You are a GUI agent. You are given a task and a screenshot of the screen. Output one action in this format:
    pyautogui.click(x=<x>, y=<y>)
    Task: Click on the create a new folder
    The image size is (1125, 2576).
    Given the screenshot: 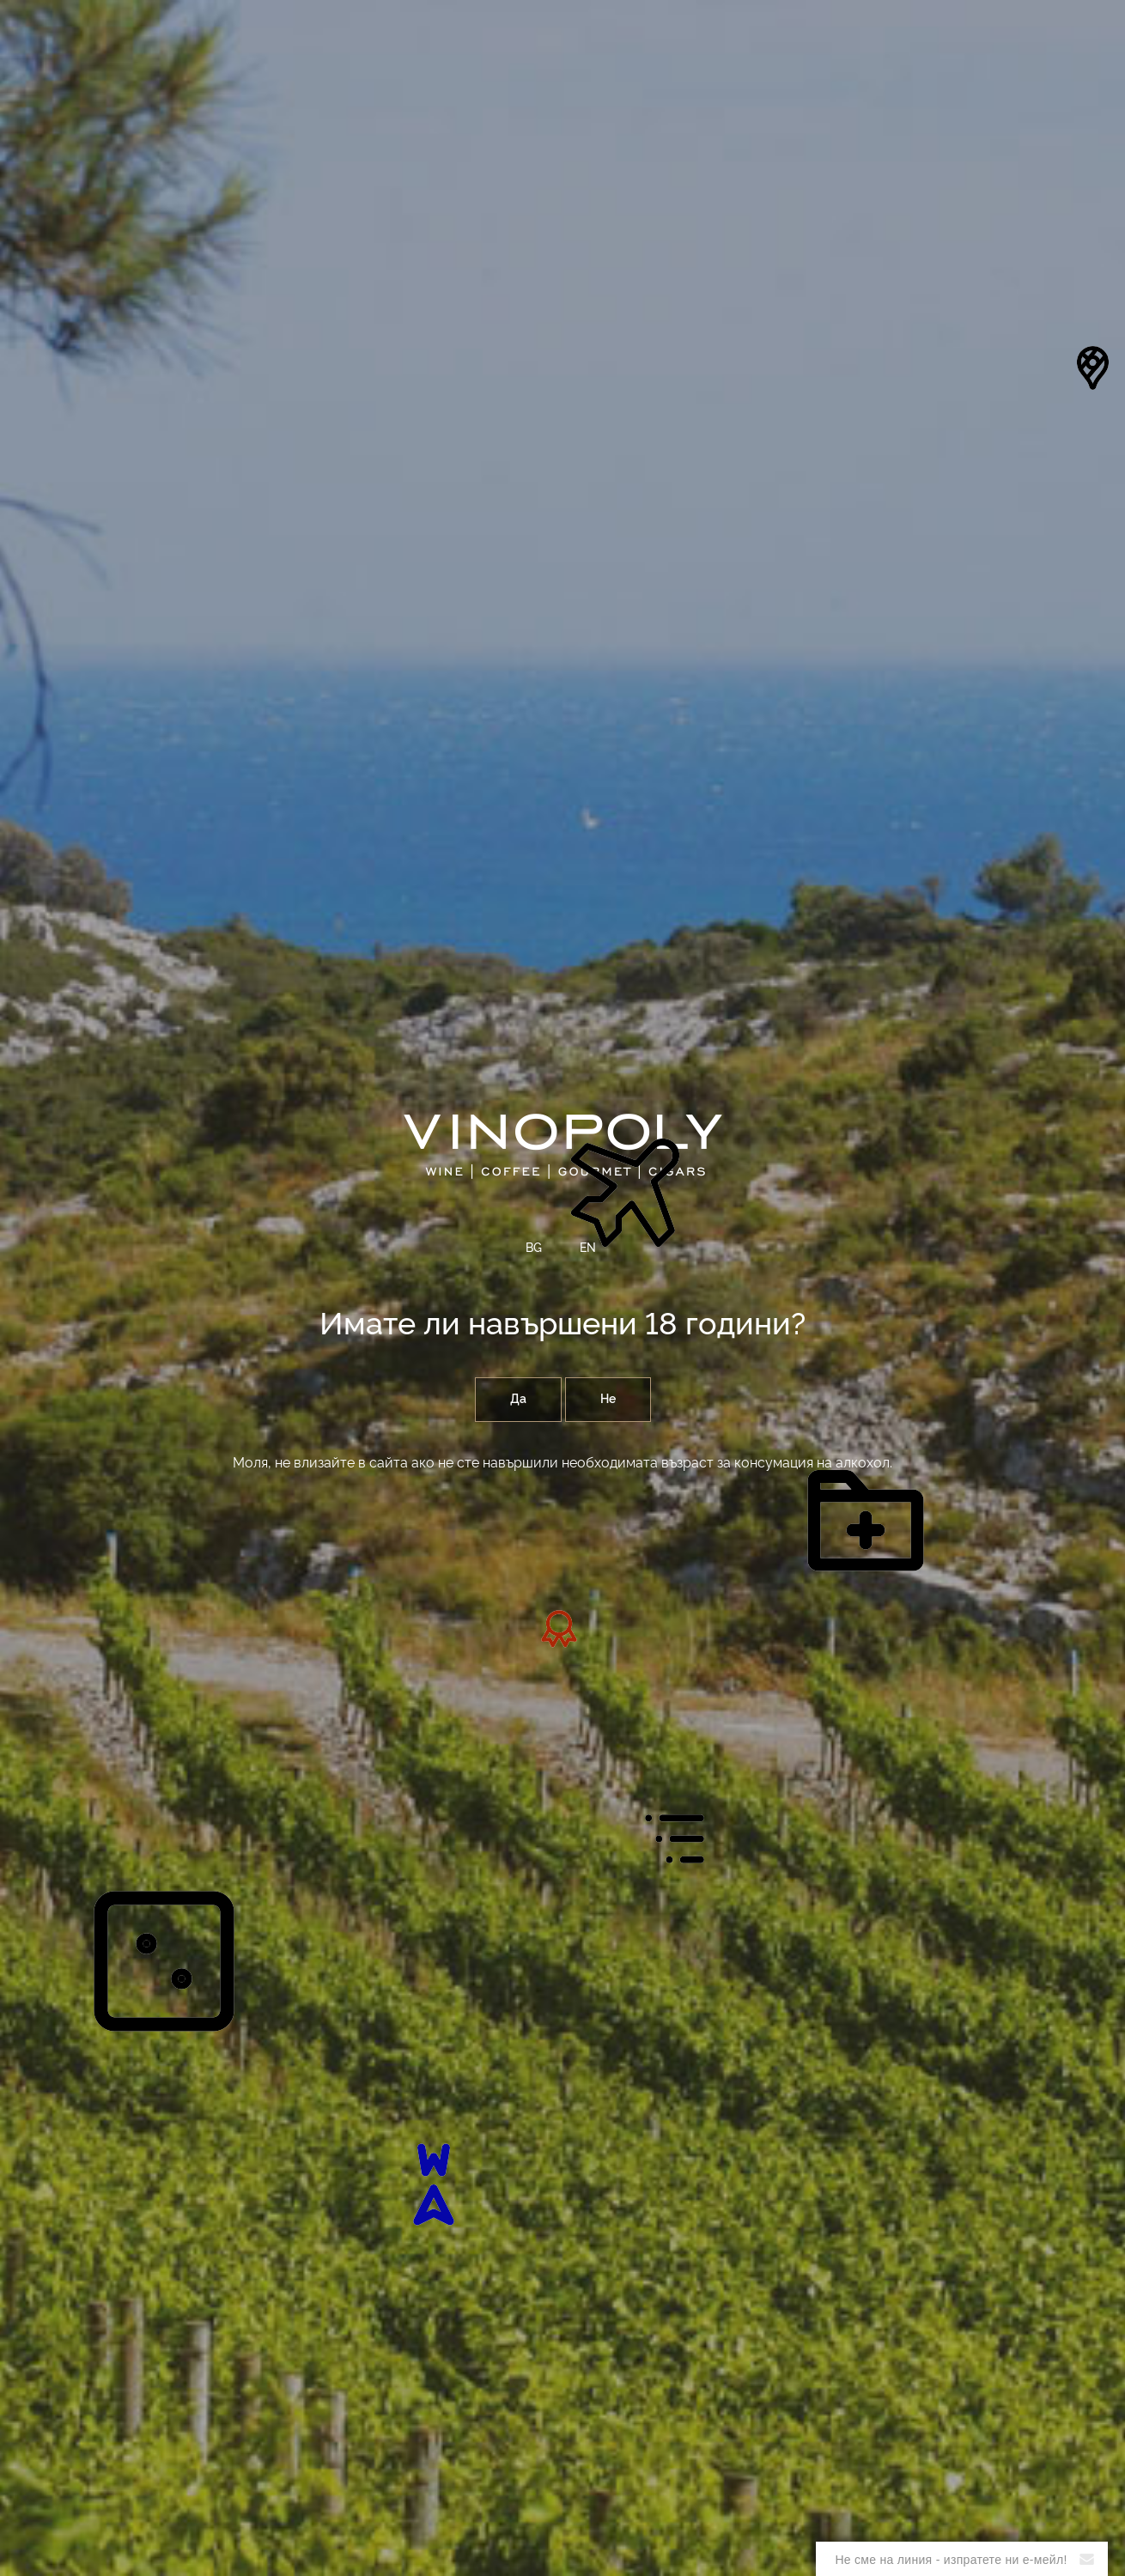 What is the action you would take?
    pyautogui.click(x=866, y=1522)
    